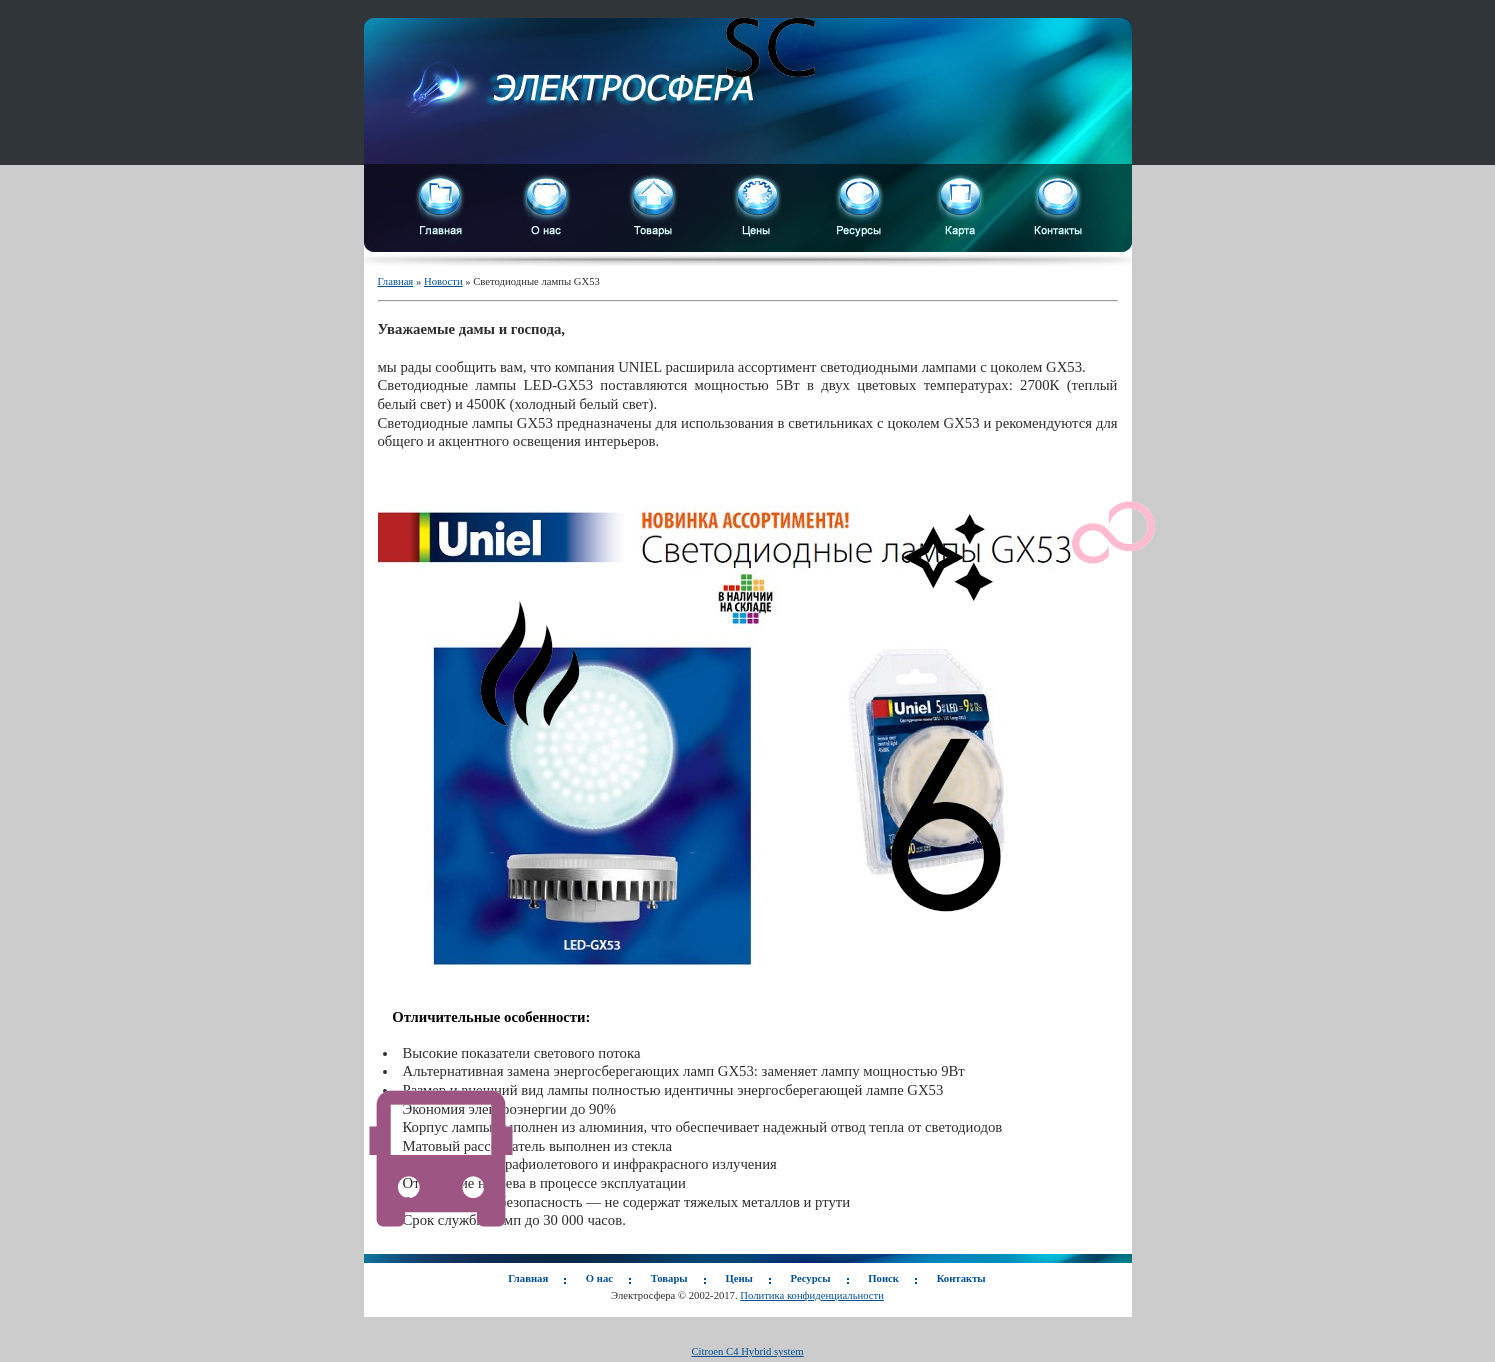 The height and width of the screenshot is (1362, 1495). What do you see at coordinates (531, 666) in the screenshot?
I see `indicates hot or trending content` at bounding box center [531, 666].